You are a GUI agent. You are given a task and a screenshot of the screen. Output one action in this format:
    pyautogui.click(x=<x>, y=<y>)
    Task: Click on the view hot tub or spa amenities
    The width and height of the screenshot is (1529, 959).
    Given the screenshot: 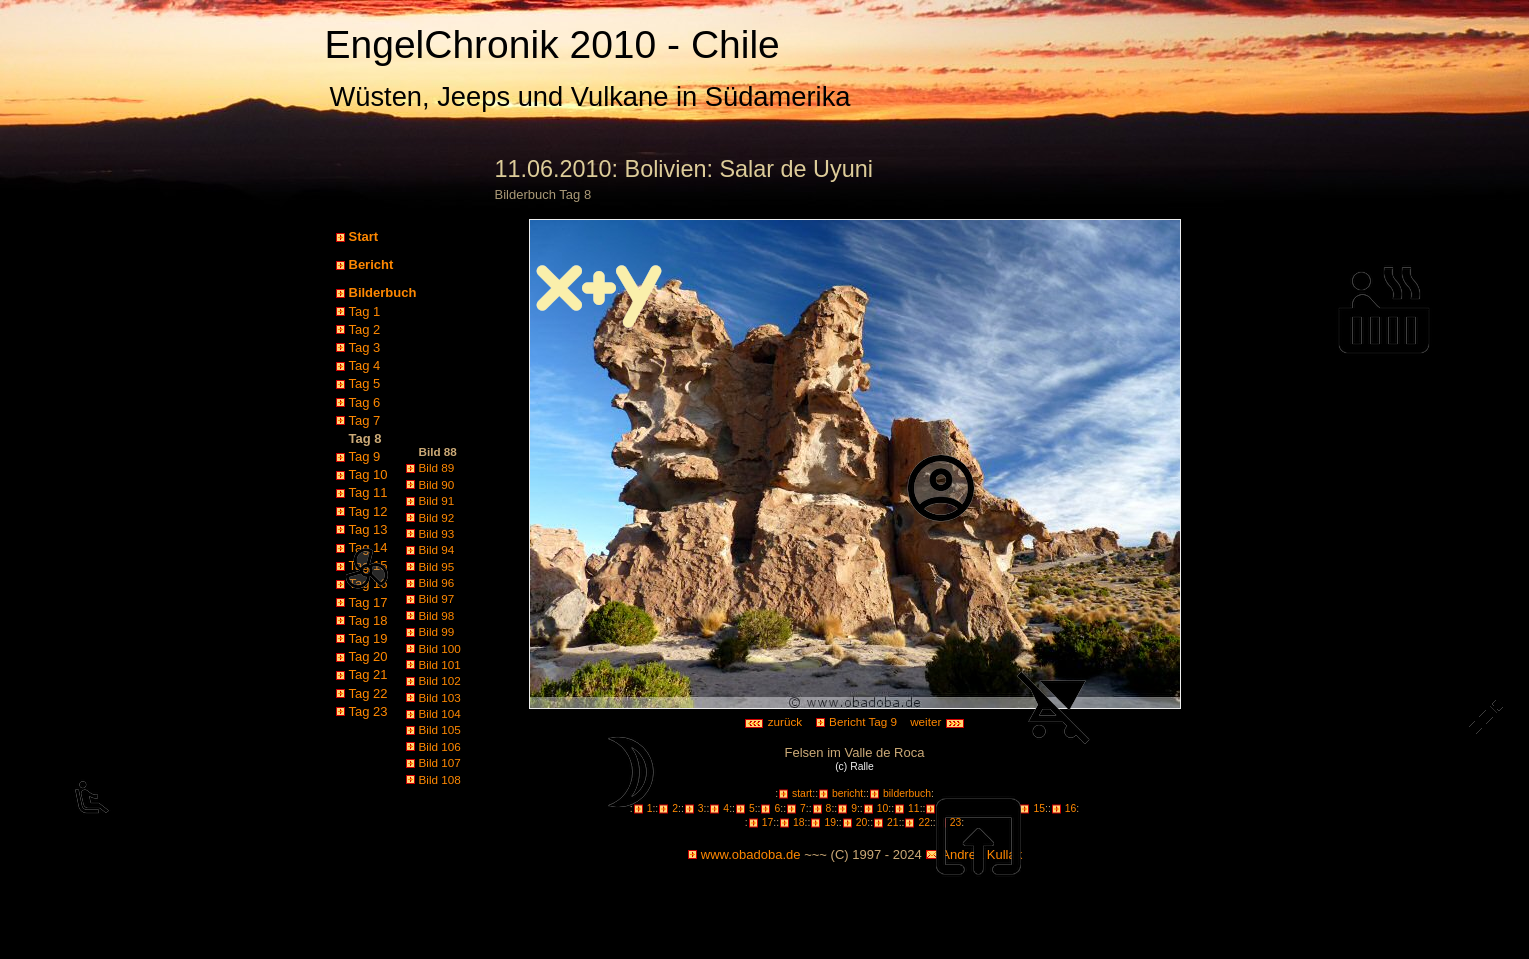 What is the action you would take?
    pyautogui.click(x=1384, y=308)
    